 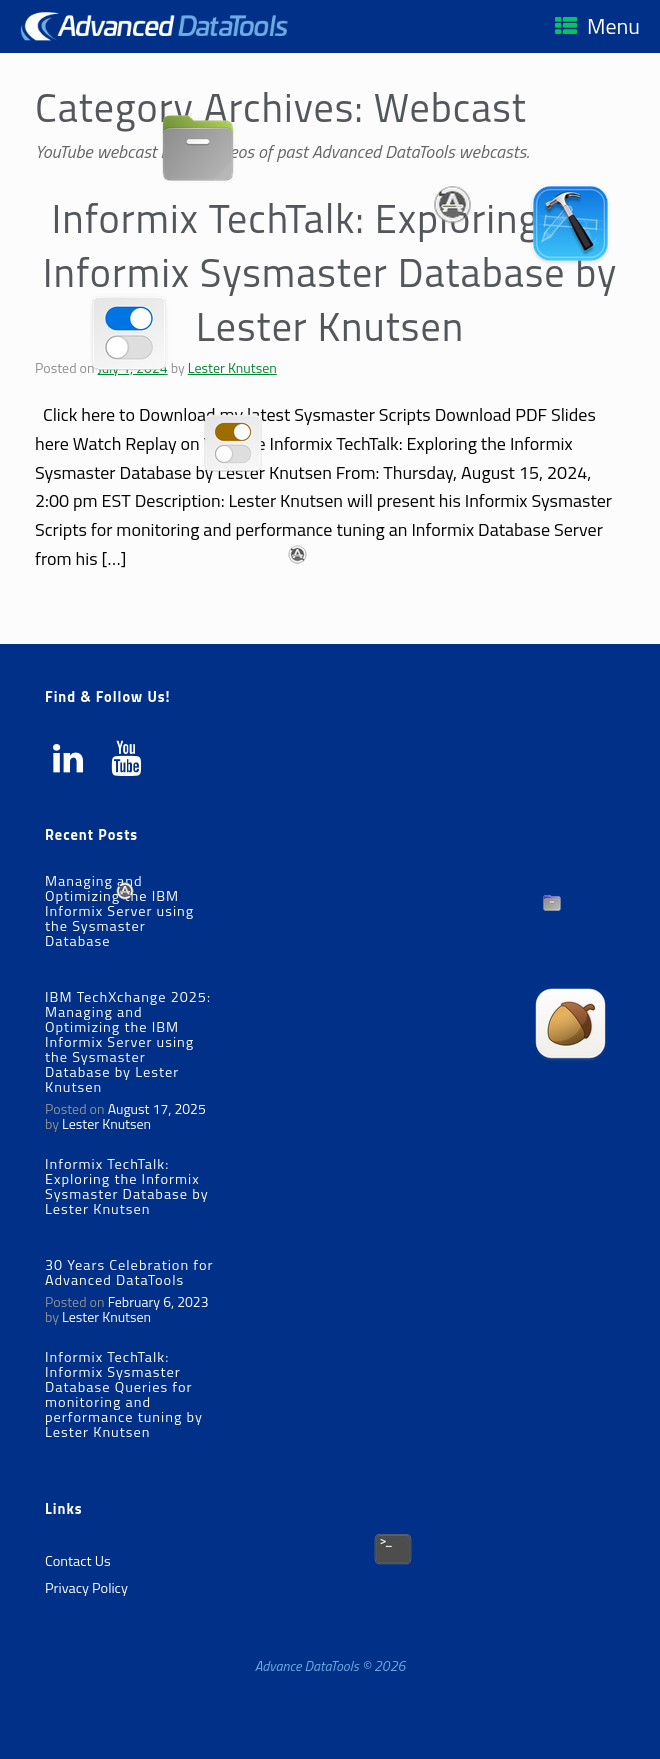 What do you see at coordinates (198, 148) in the screenshot?
I see `open the file manager` at bounding box center [198, 148].